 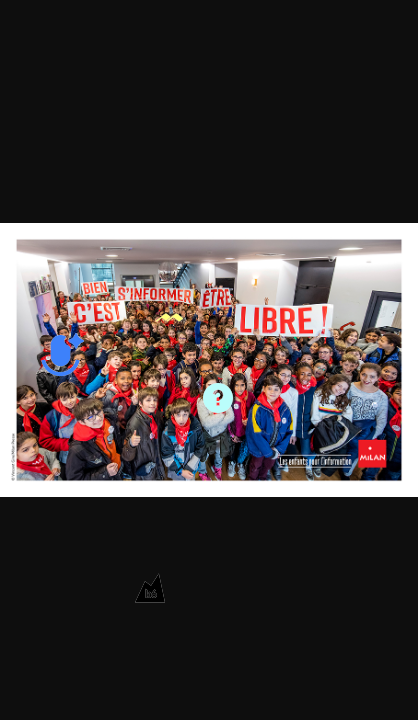 What do you see at coordinates (150, 588) in the screenshot?
I see `k6 load testing tool logo` at bounding box center [150, 588].